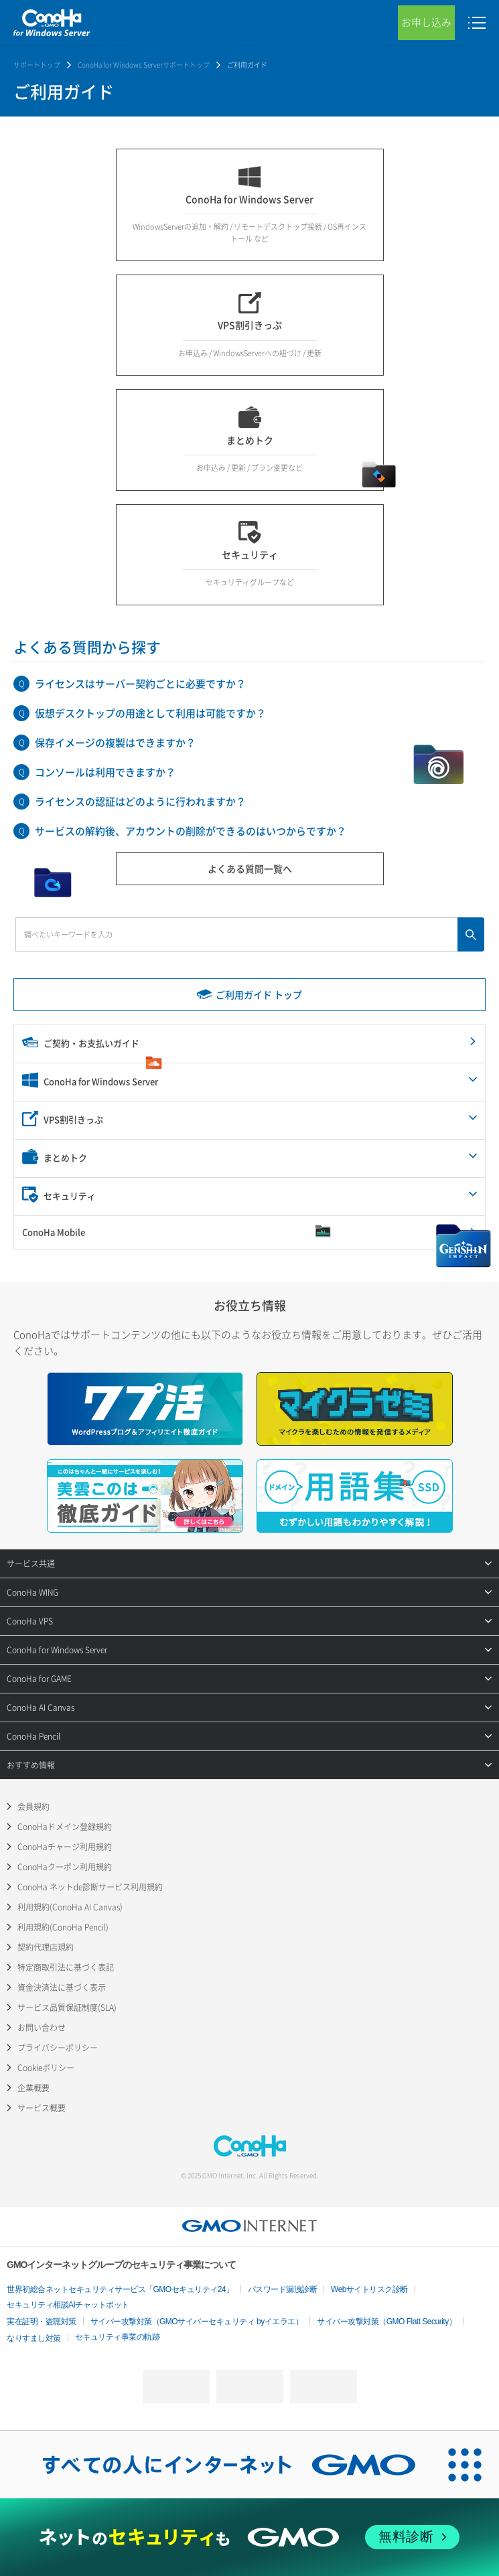 This screenshot has width=499, height=2576. Describe the element at coordinates (323, 1231) in the screenshot. I see `open system monitoring files` at that location.